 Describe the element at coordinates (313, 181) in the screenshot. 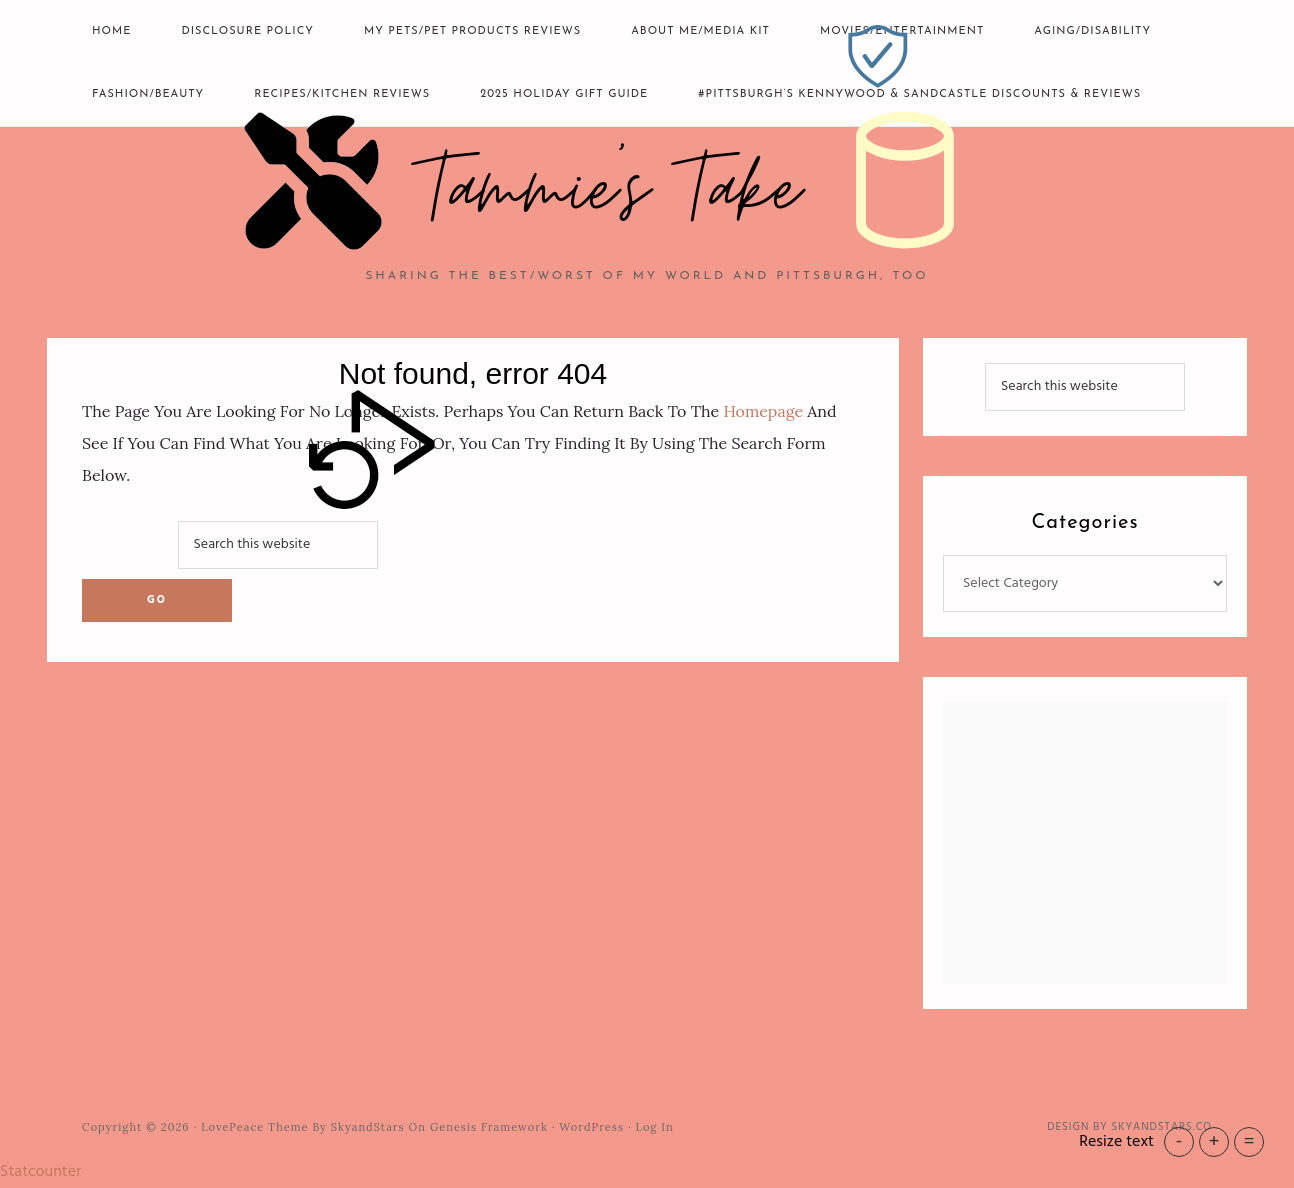

I see `access settings or configuration options` at that location.